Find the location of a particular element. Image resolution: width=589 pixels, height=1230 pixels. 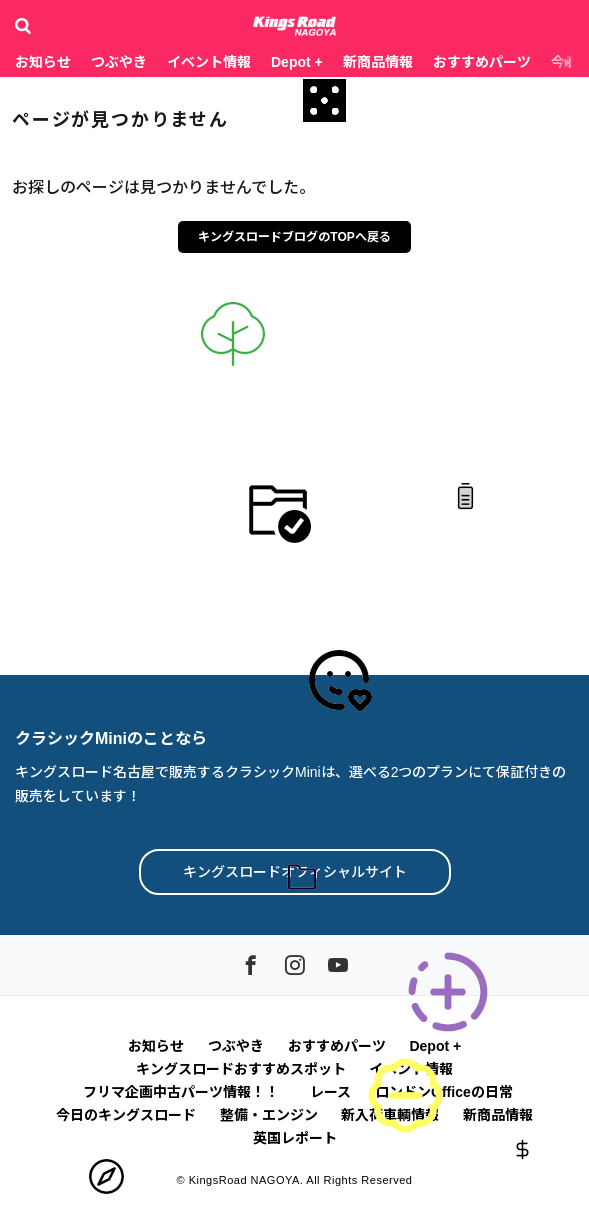

view account balance or financial information is located at coordinates (522, 1149).